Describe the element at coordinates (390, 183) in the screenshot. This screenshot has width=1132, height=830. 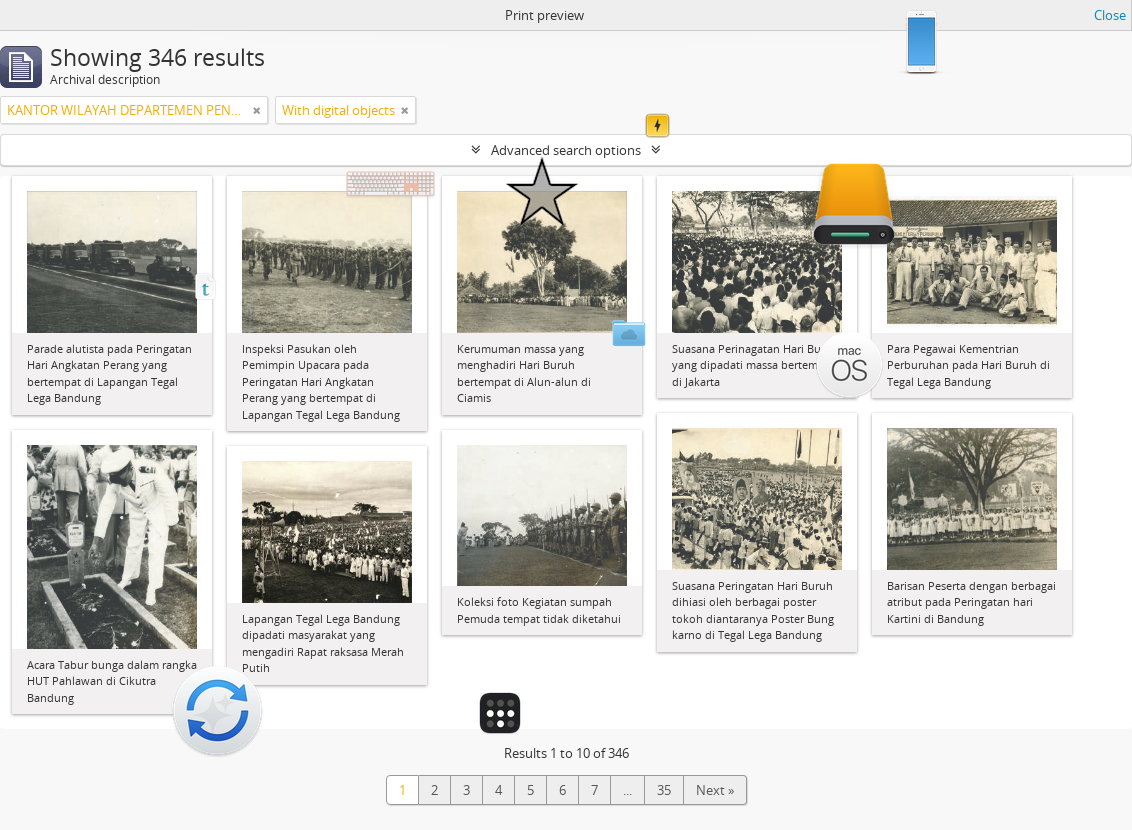
I see `connect to a wireless bluetooth keyboard` at that location.